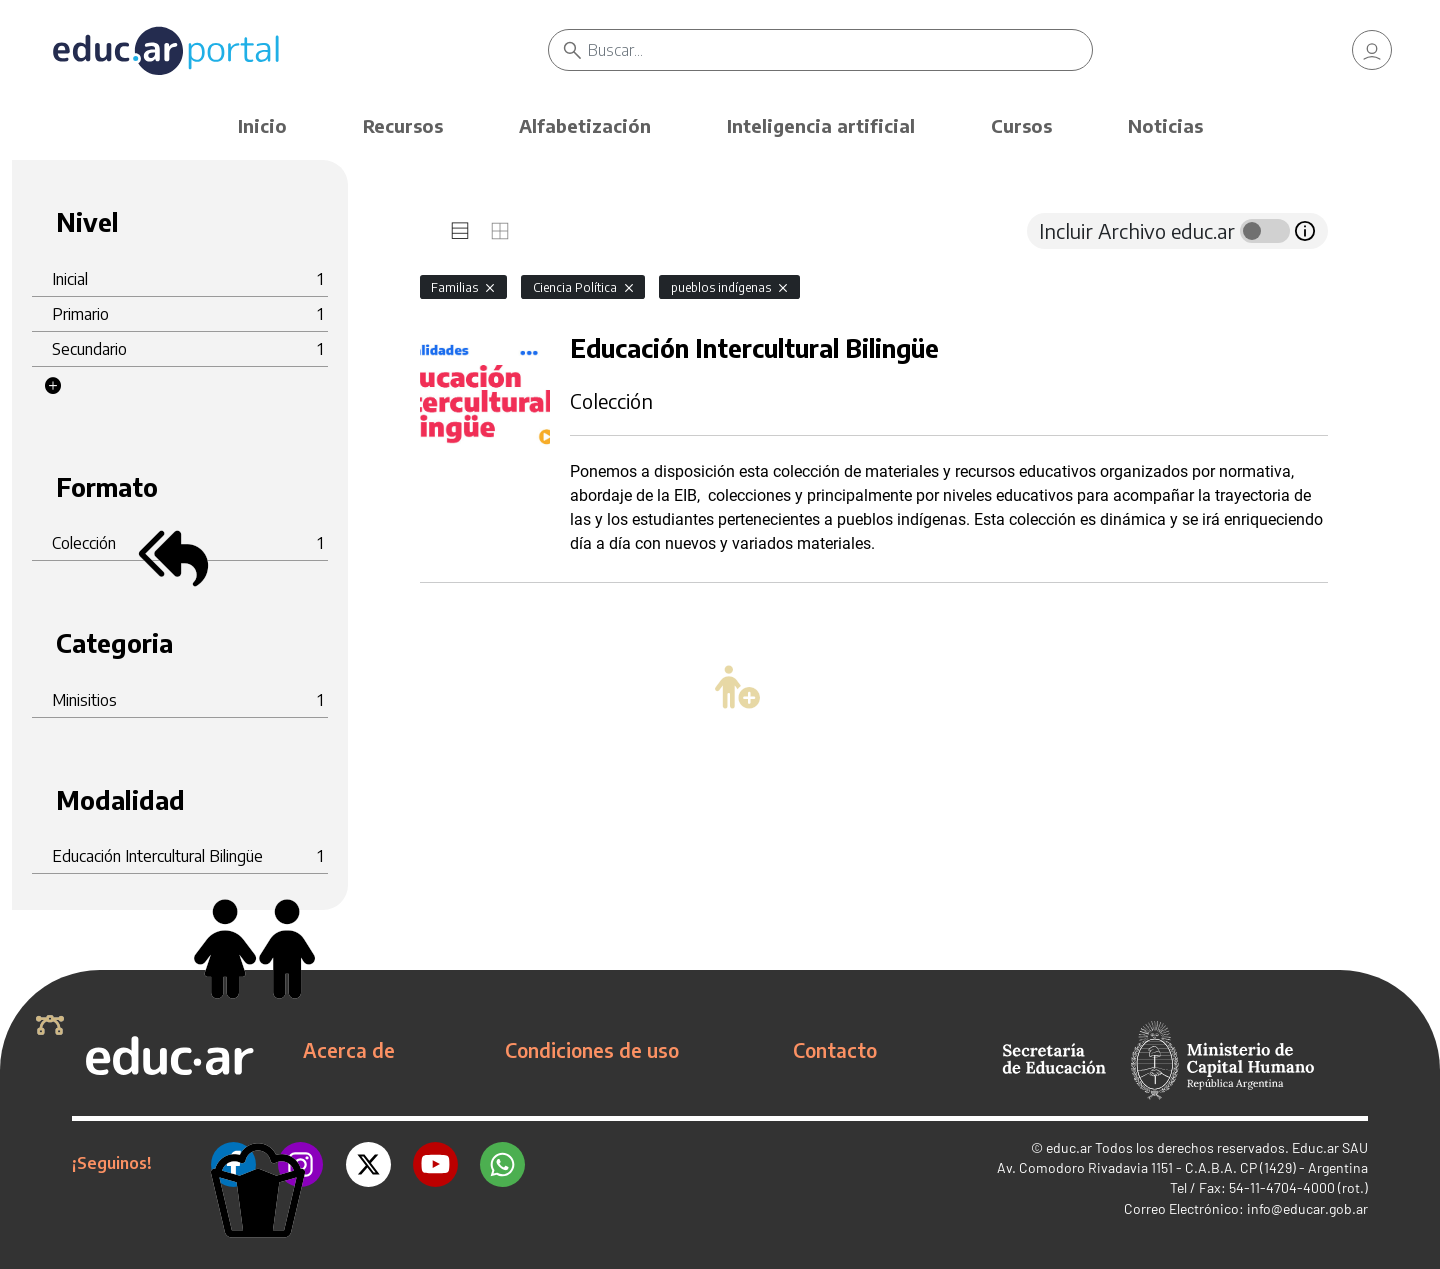 This screenshot has height=1269, width=1440. Describe the element at coordinates (50, 1025) in the screenshot. I see `edit vector path curves` at that location.